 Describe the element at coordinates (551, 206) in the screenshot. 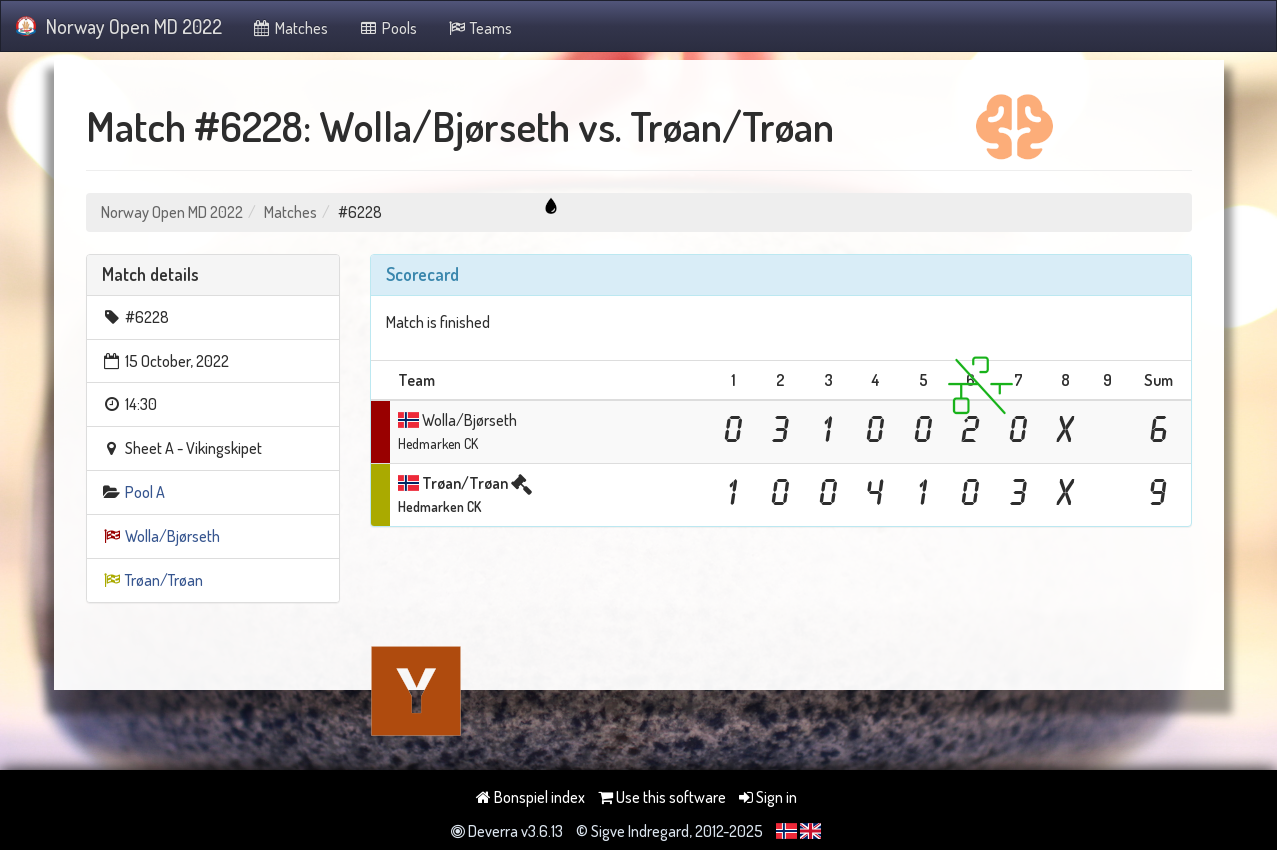

I see `indicates water usage or hydration tracking` at that location.